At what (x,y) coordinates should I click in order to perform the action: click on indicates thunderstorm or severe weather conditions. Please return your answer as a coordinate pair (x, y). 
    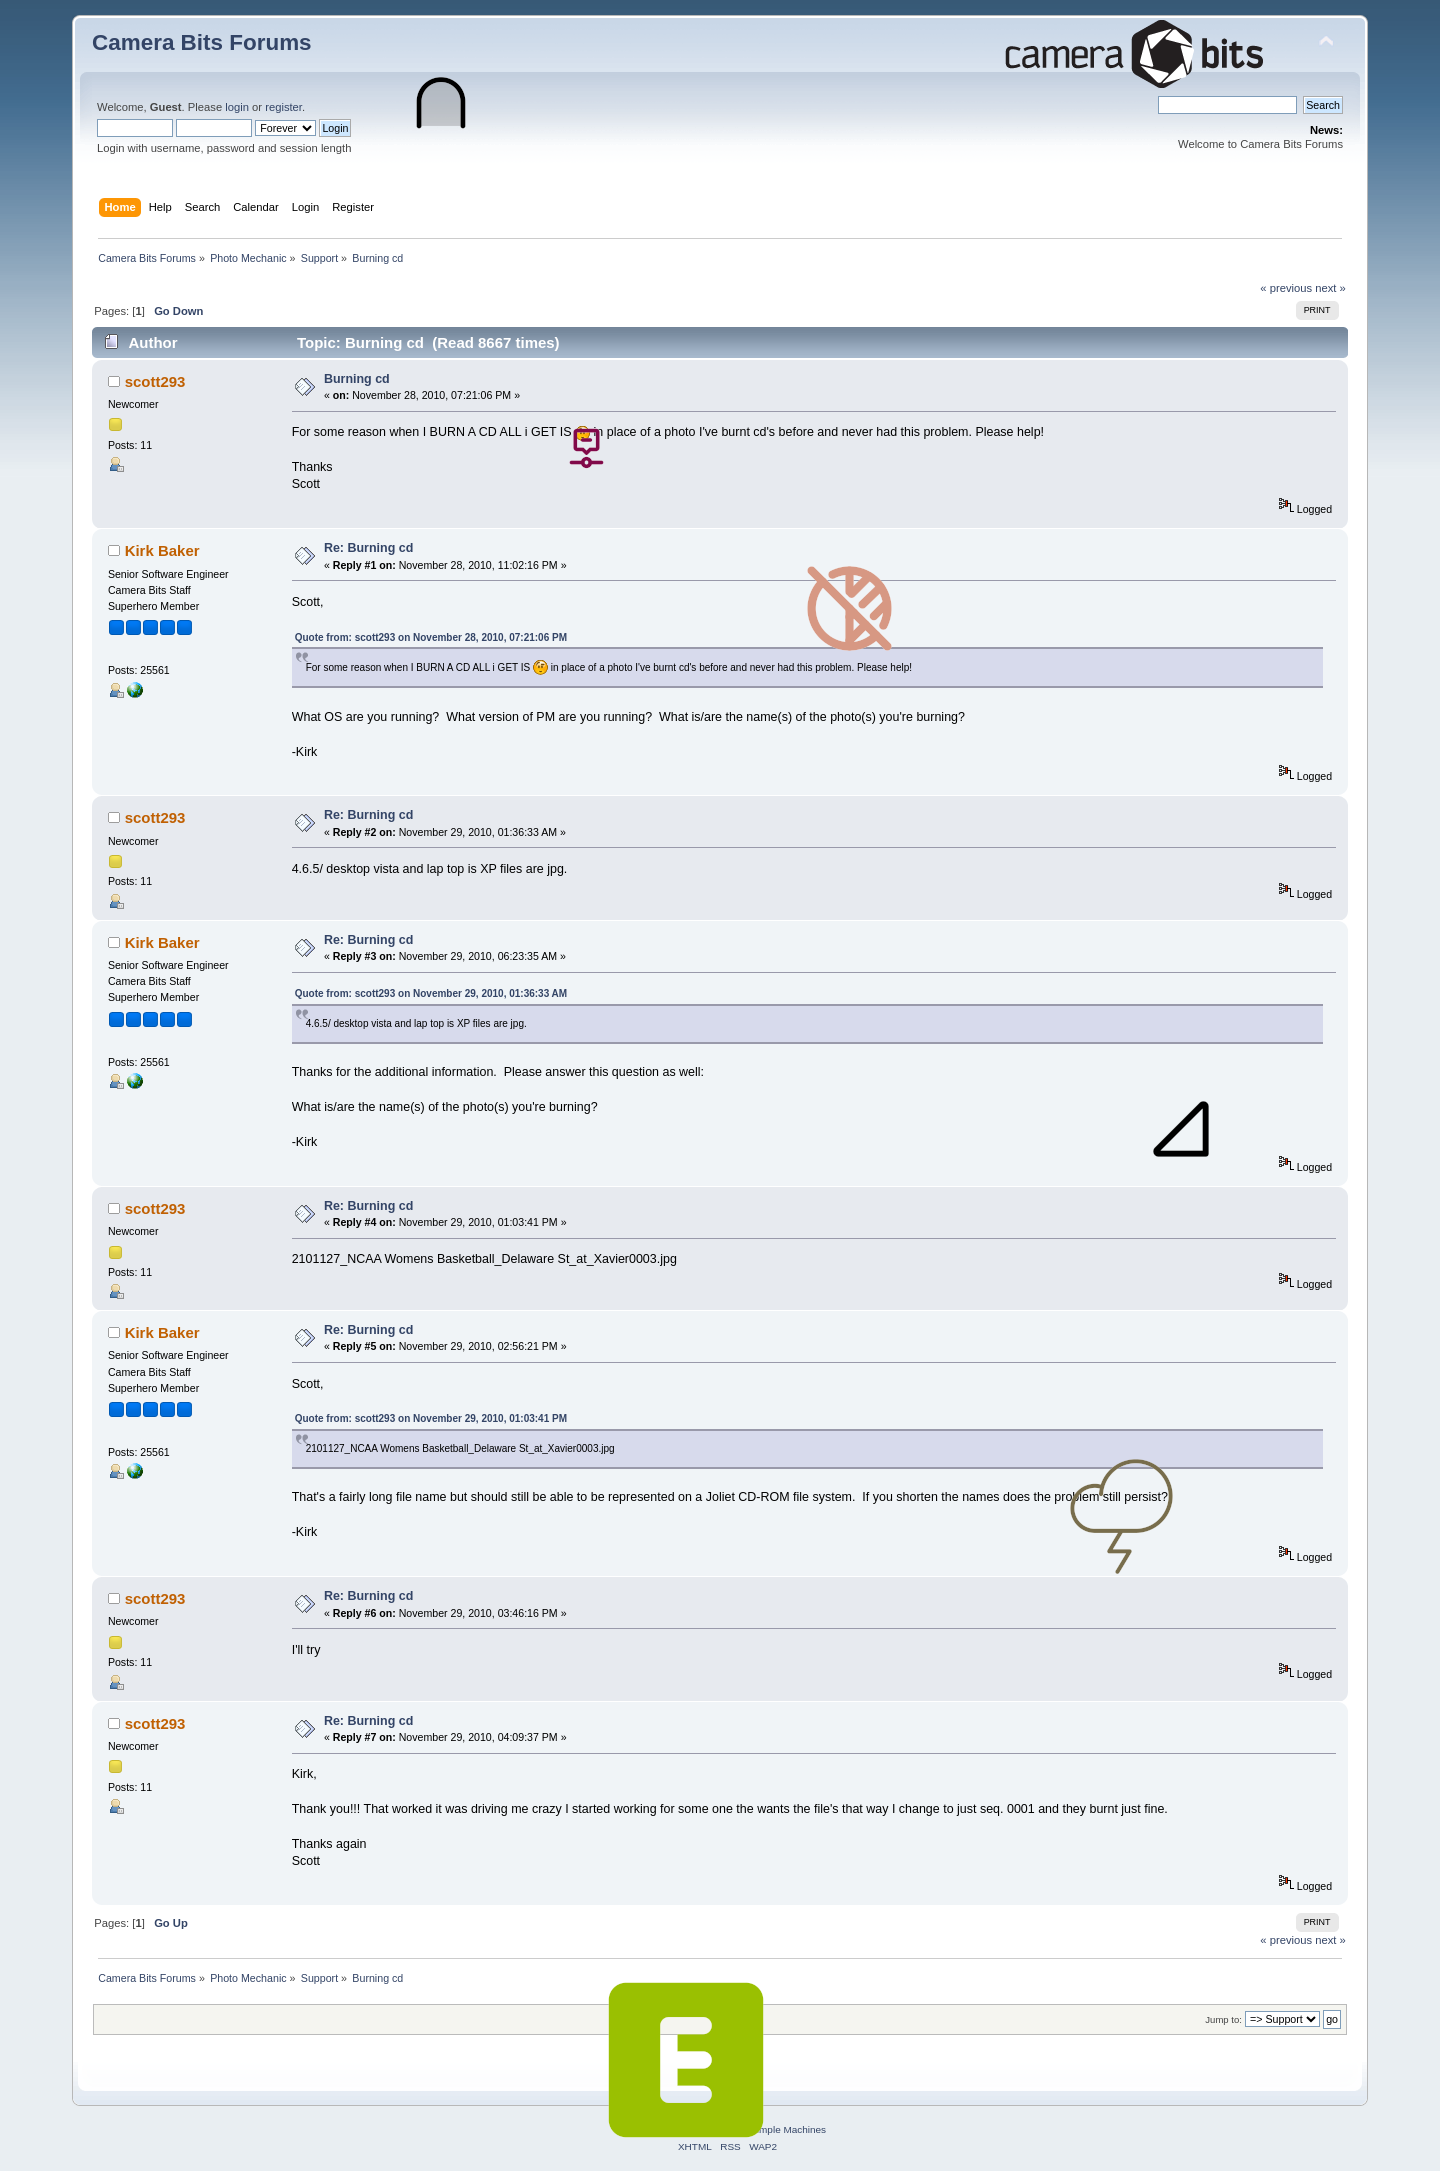
    Looking at the image, I should click on (1121, 1514).